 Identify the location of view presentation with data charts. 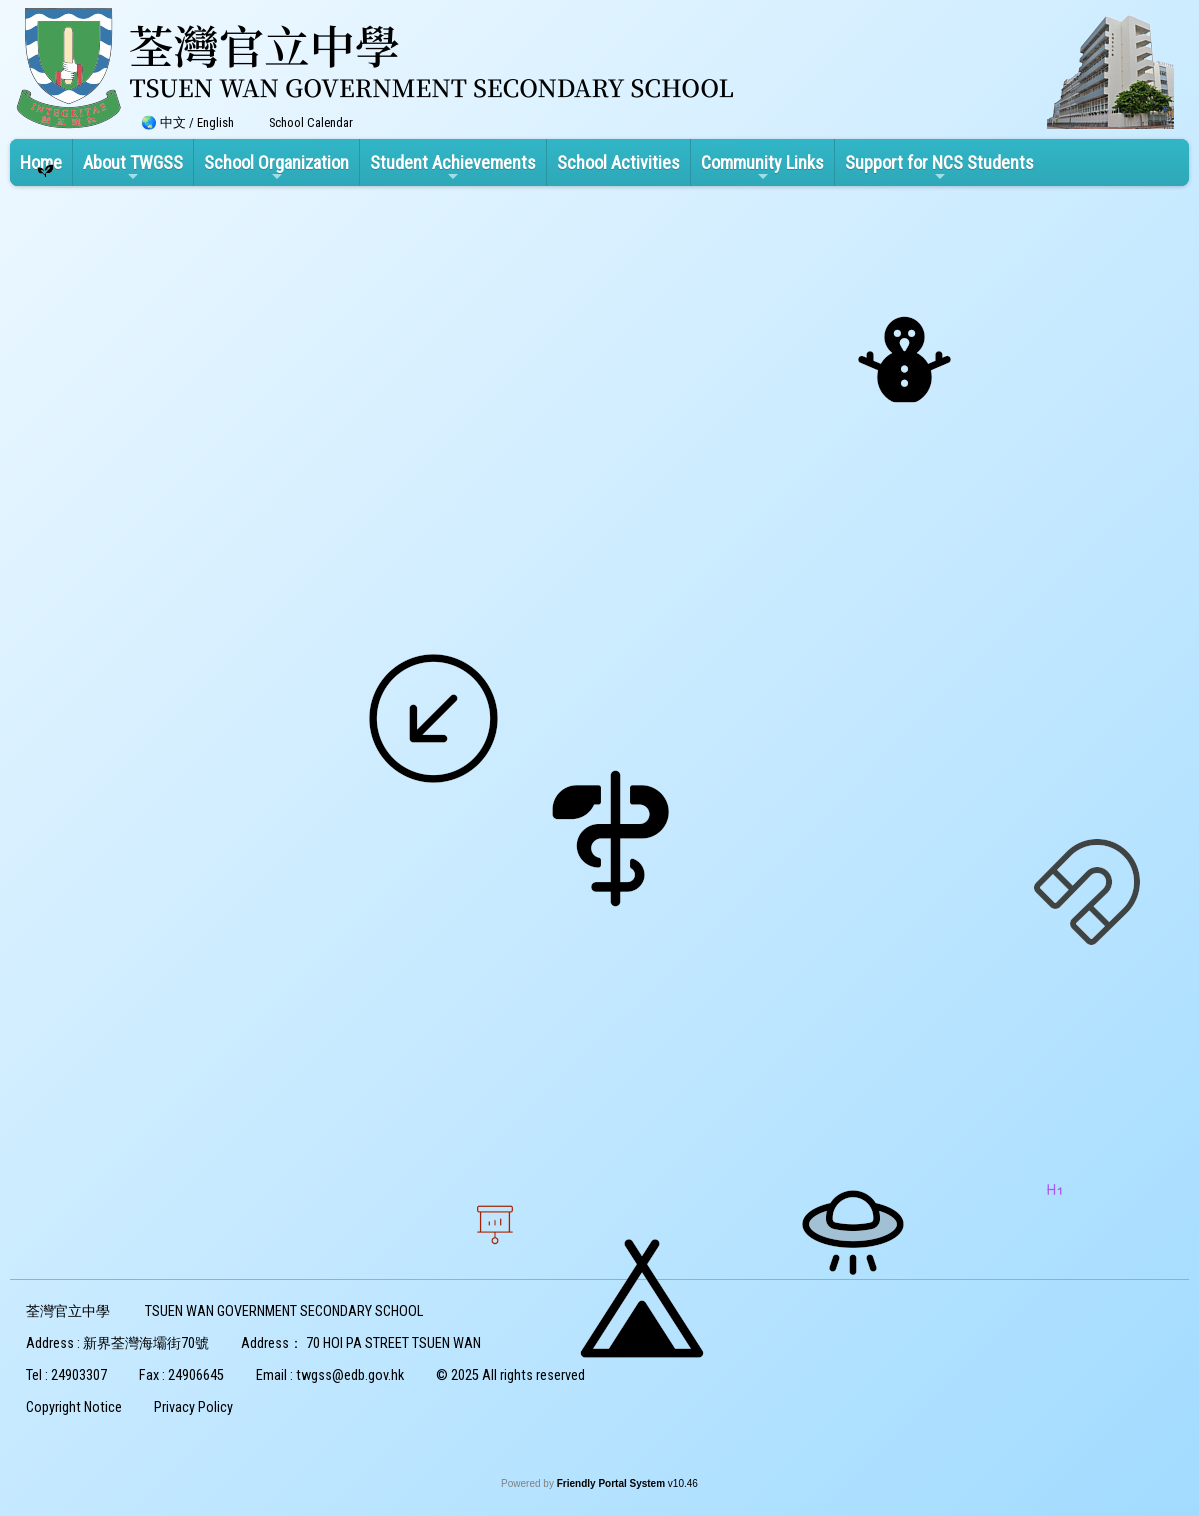
(495, 1222).